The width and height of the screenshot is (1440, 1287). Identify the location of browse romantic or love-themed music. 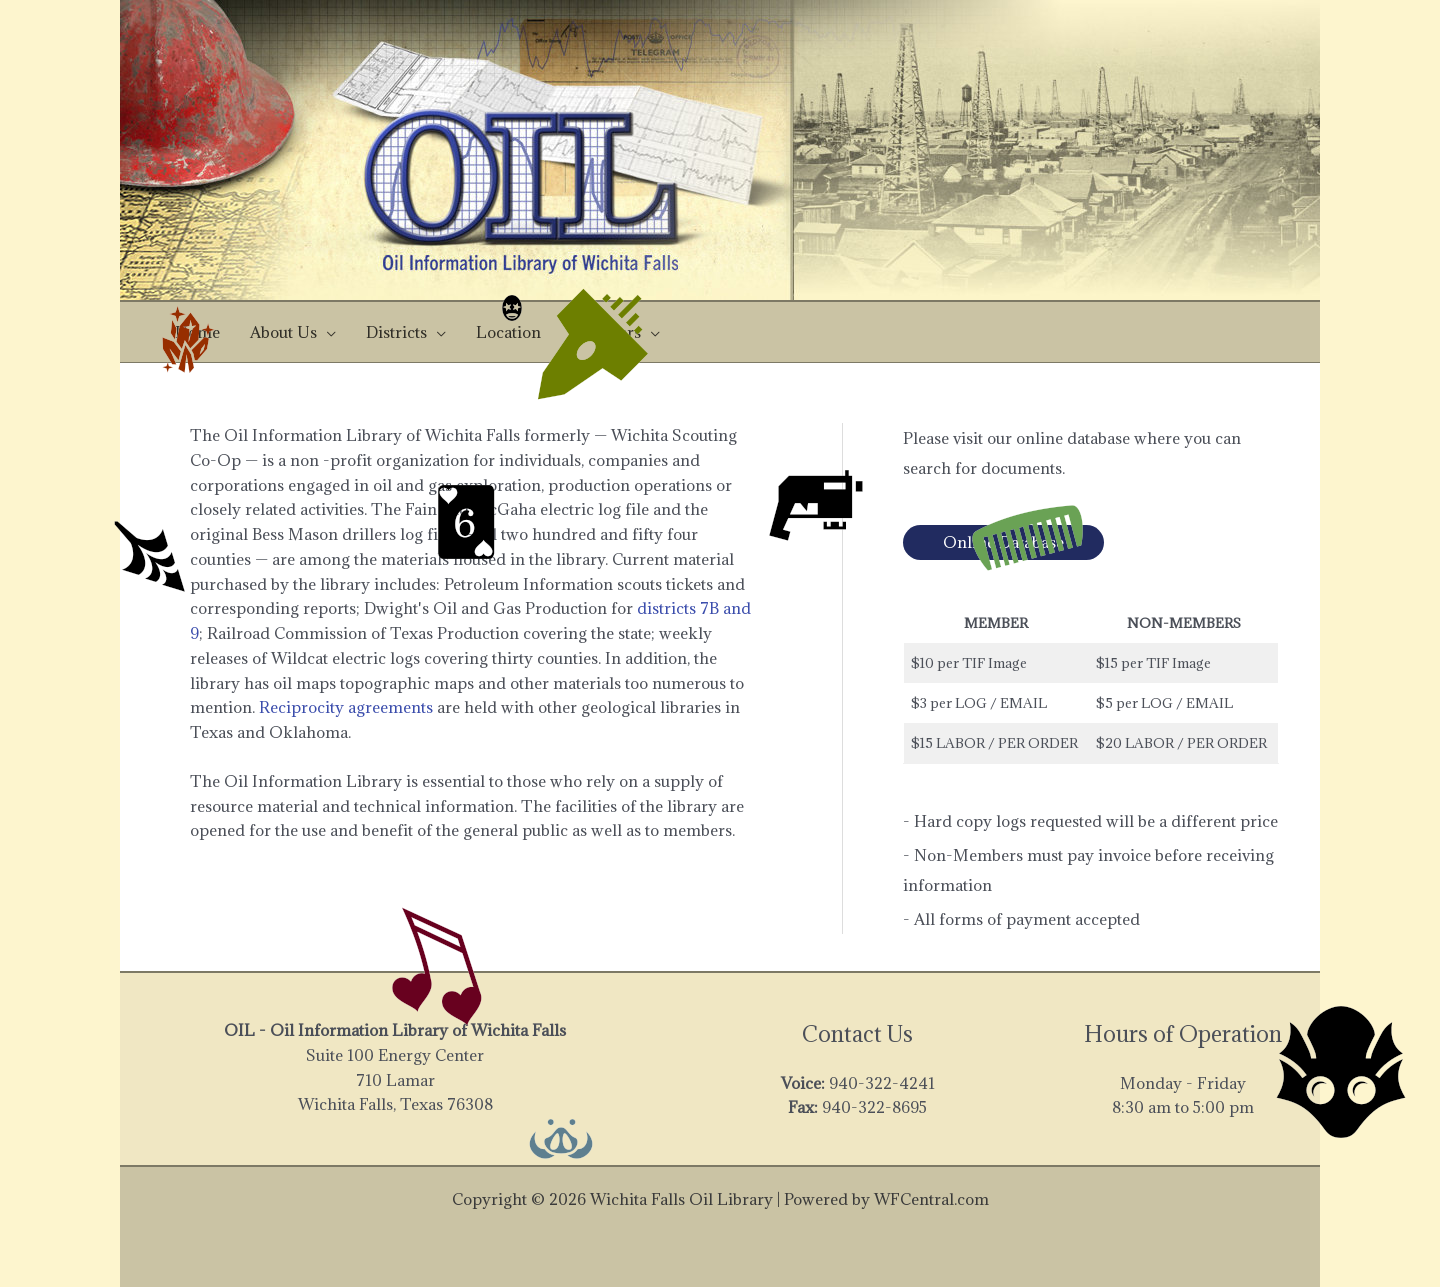
(437, 966).